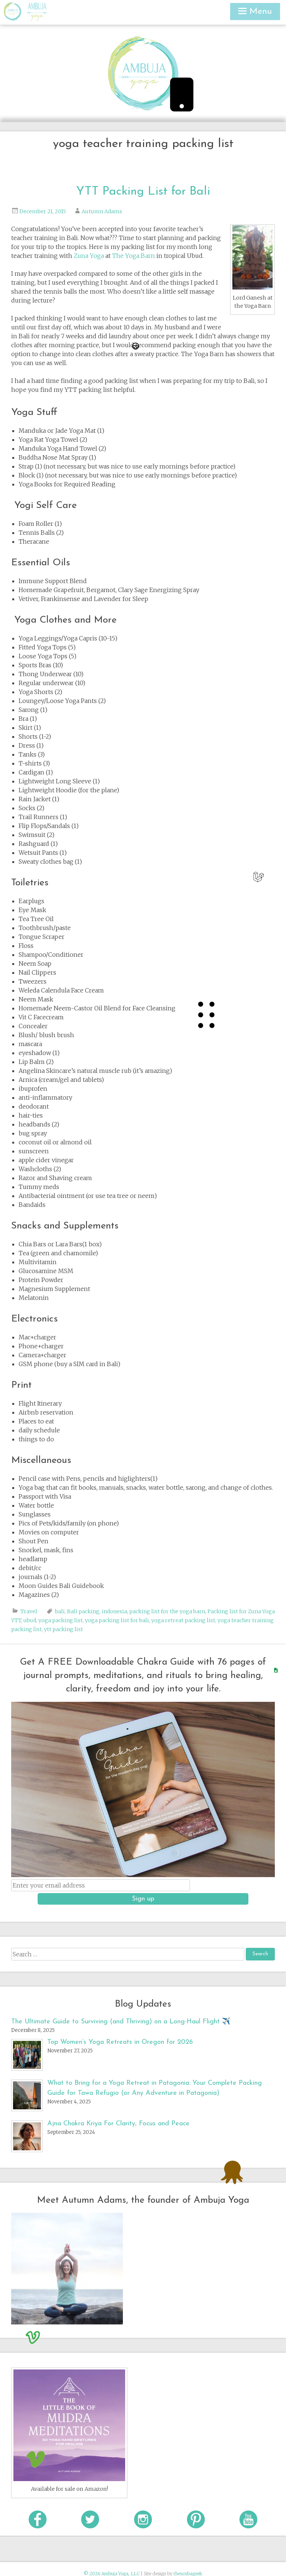  I want to click on octopus deploy logo, so click(232, 2172).